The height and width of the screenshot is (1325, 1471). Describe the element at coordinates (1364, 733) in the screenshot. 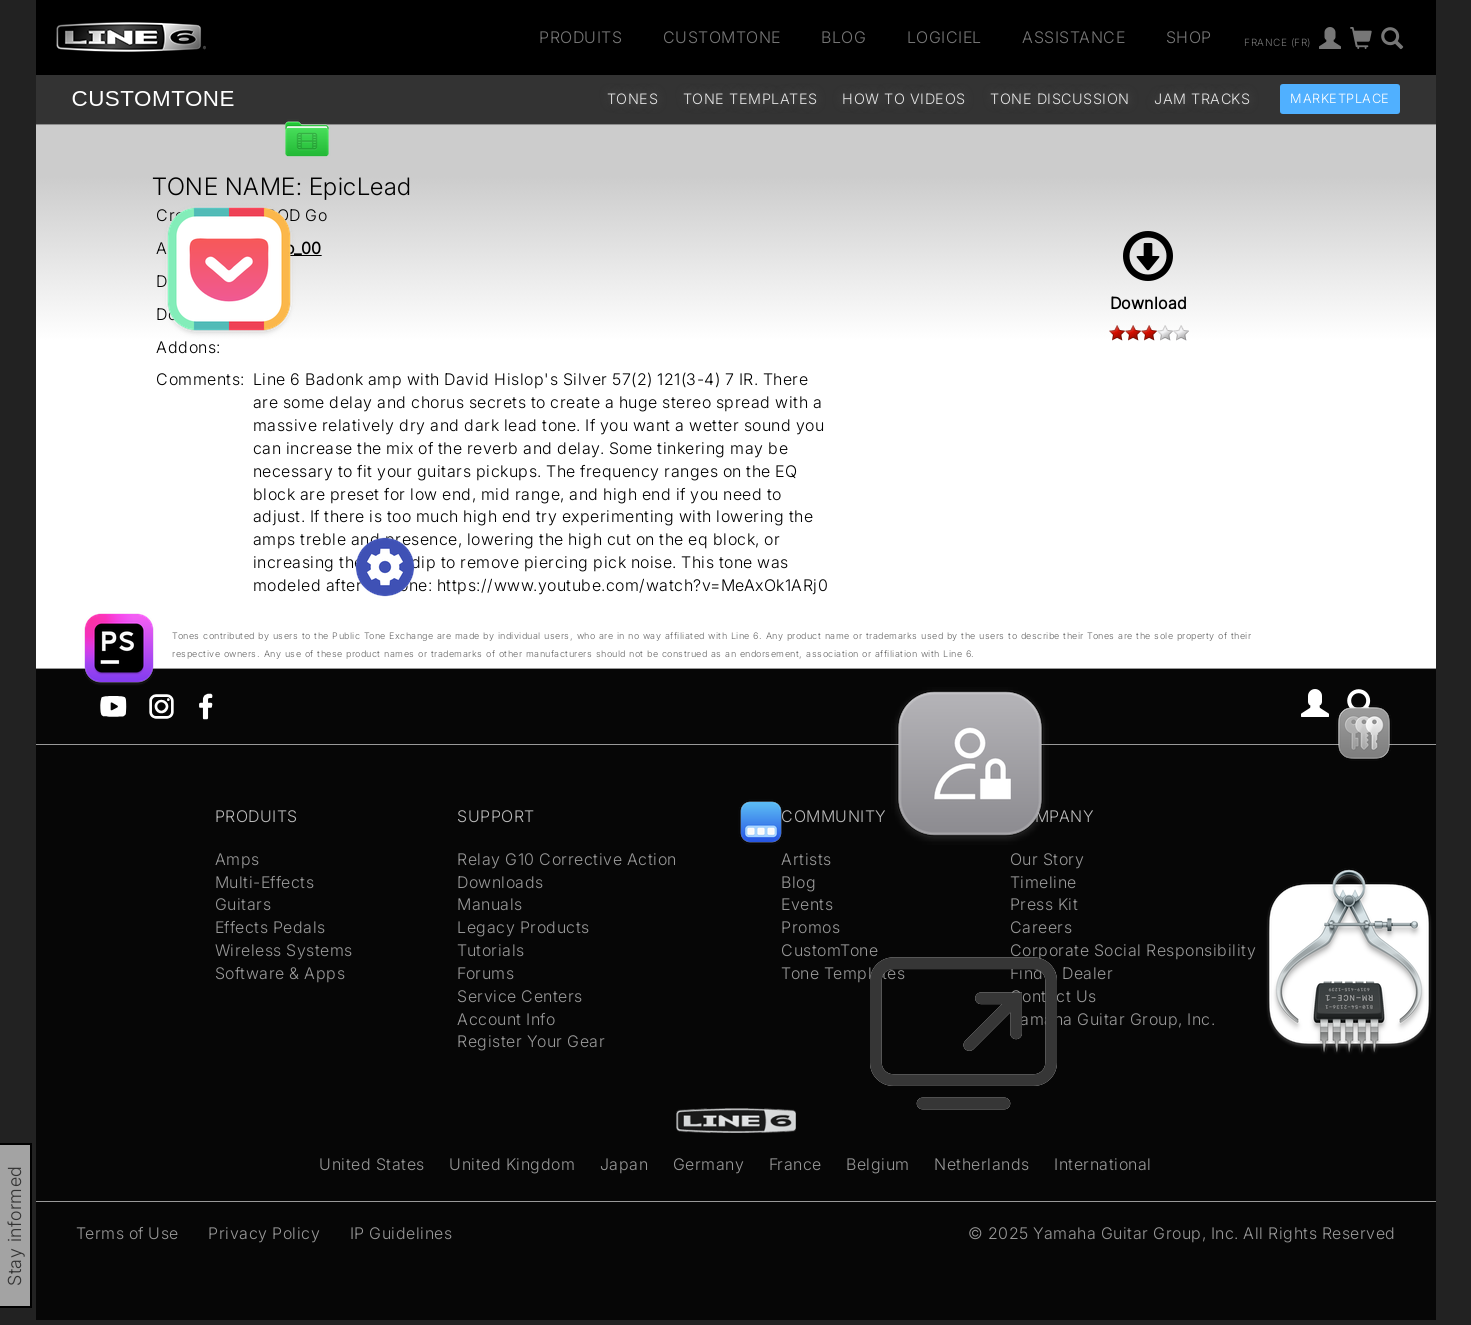

I see `open the passwords app to manage saved credentials` at that location.